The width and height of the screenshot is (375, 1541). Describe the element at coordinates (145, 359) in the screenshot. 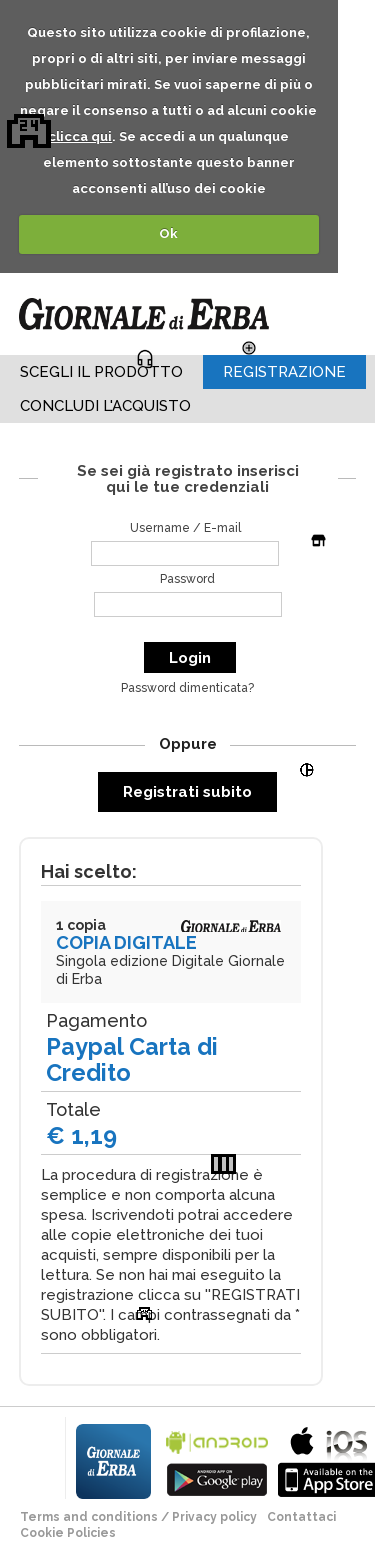

I see `contact customer support` at that location.